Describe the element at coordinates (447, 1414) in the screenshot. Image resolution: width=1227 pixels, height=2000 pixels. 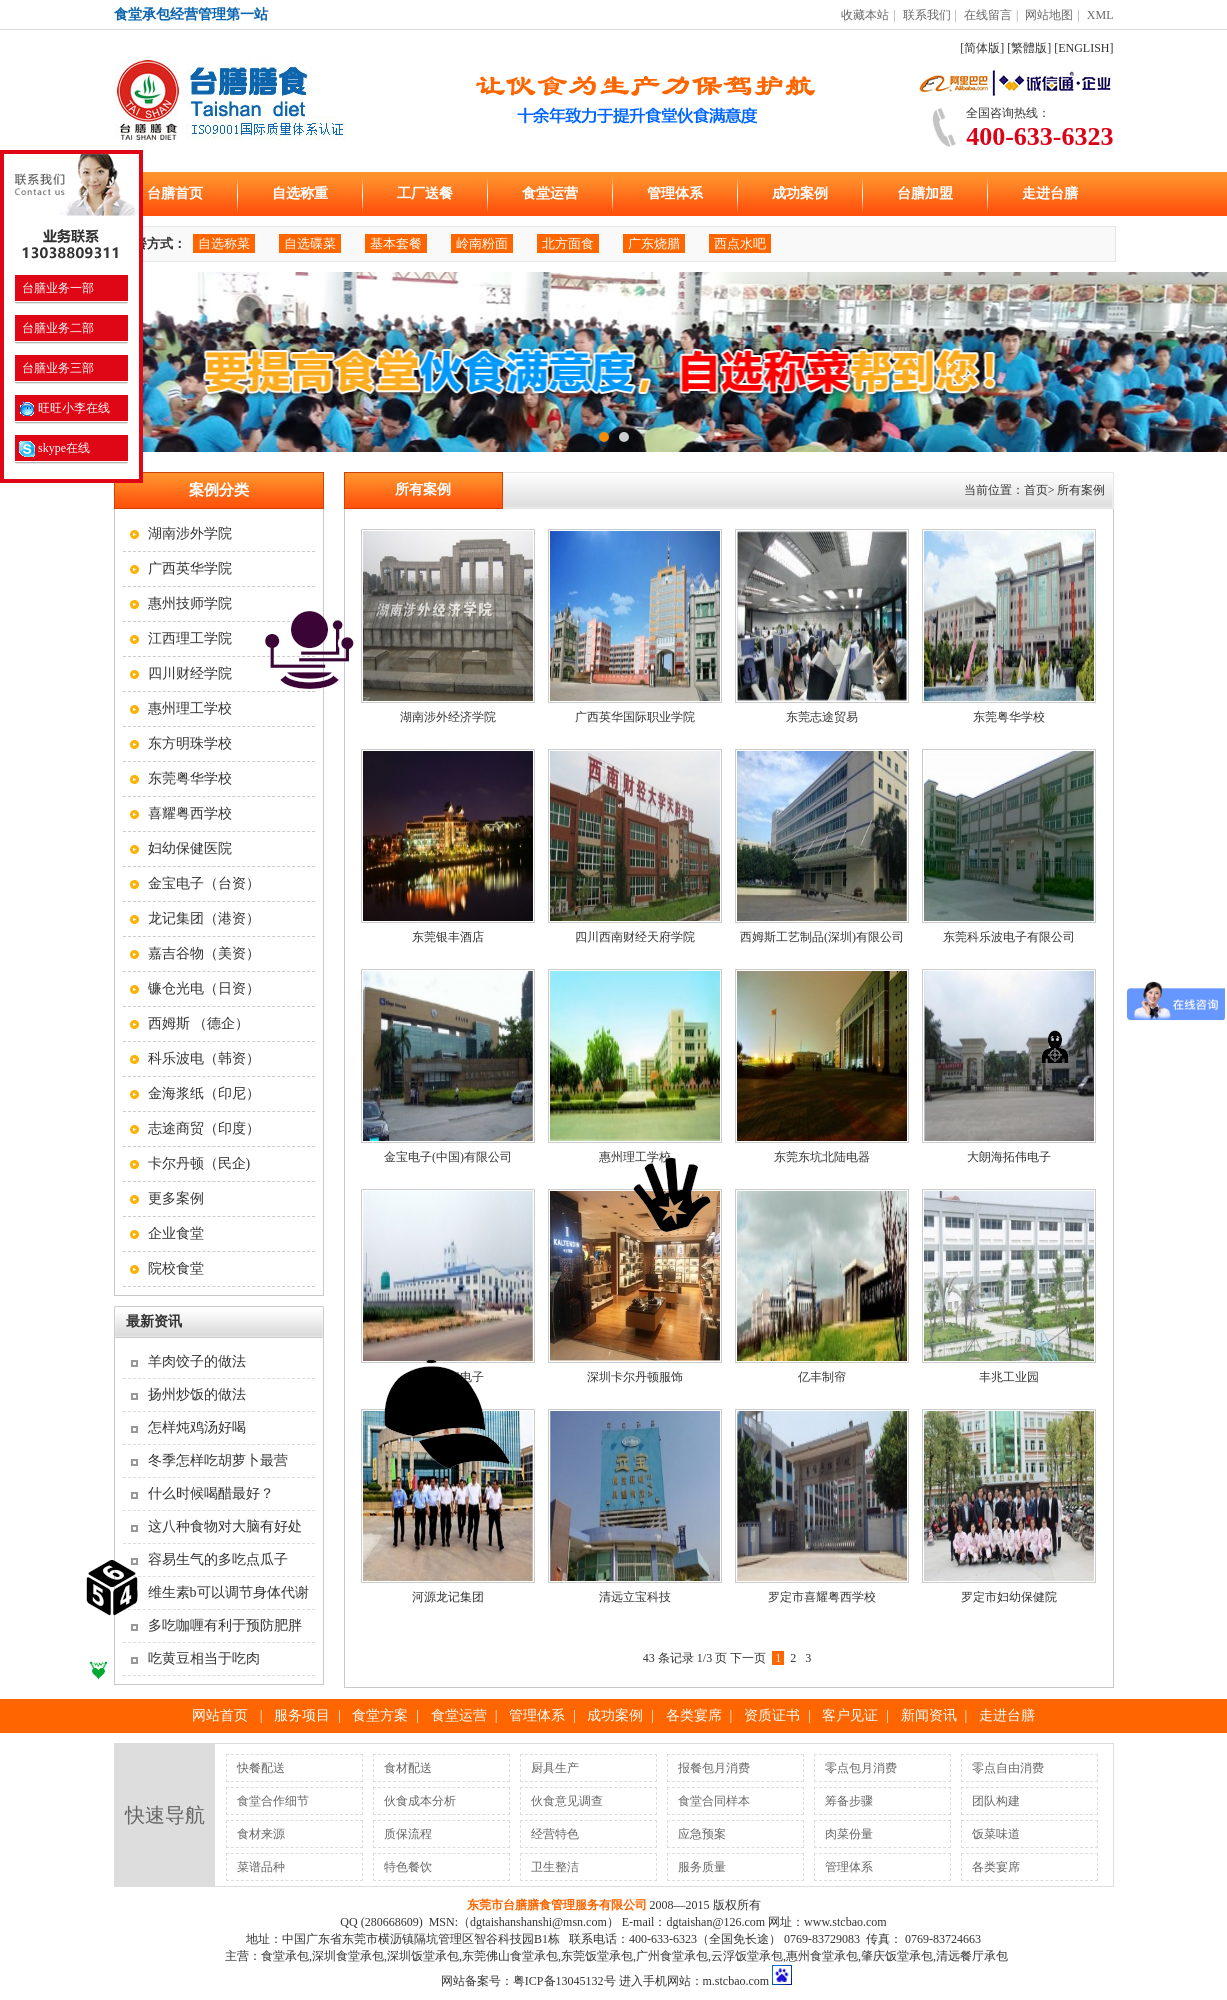
I see `access player profile or avatar customization` at that location.